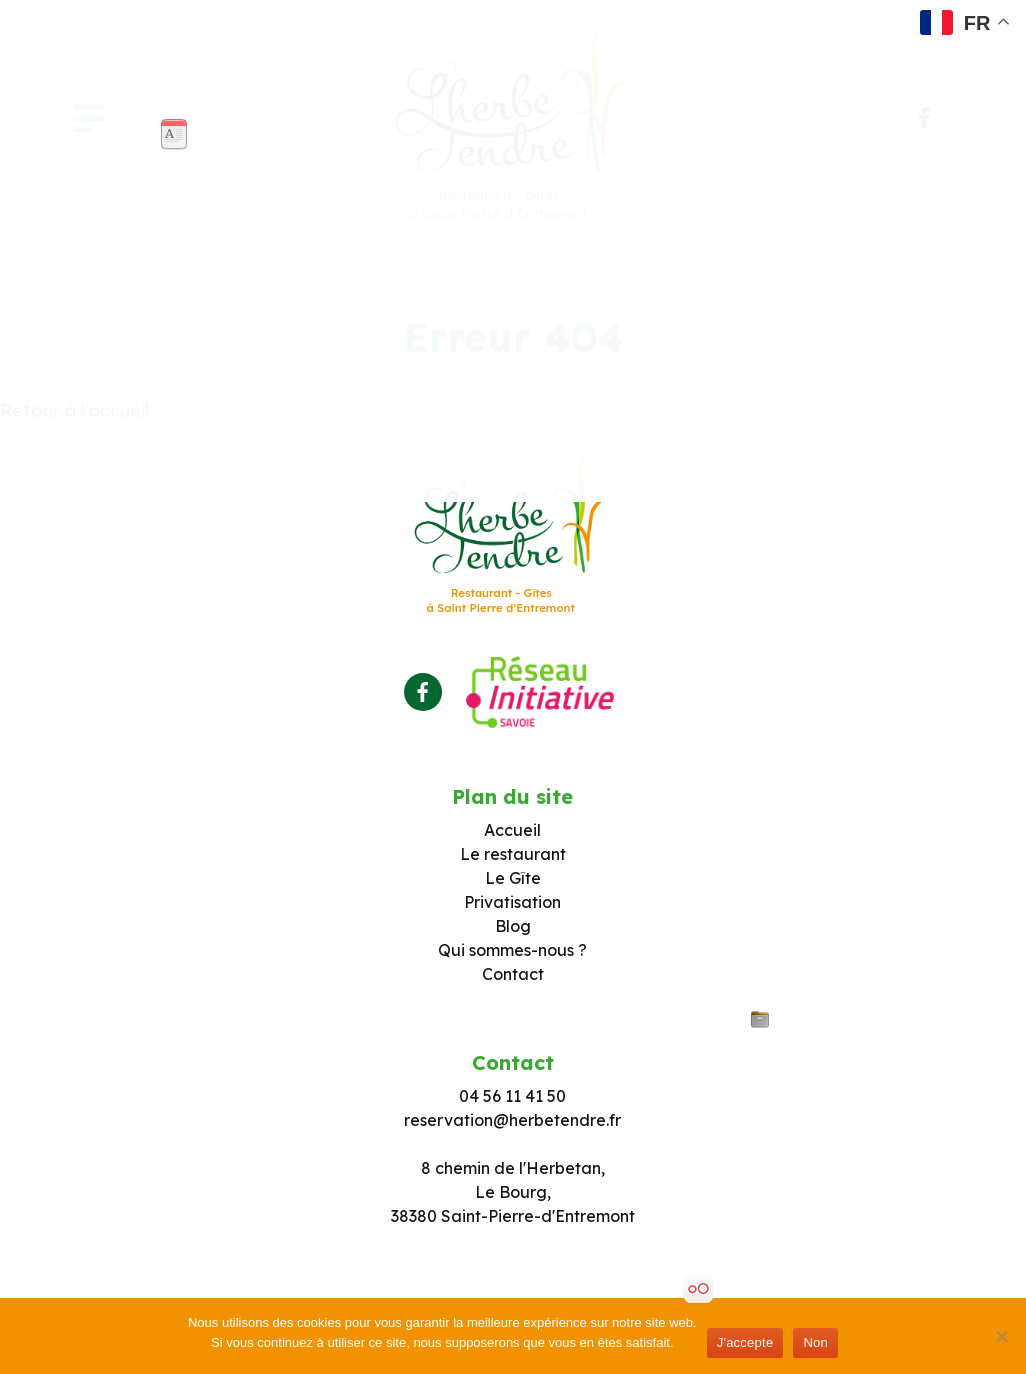 Image resolution: width=1026 pixels, height=1374 pixels. Describe the element at coordinates (760, 1019) in the screenshot. I see `open file manager application` at that location.